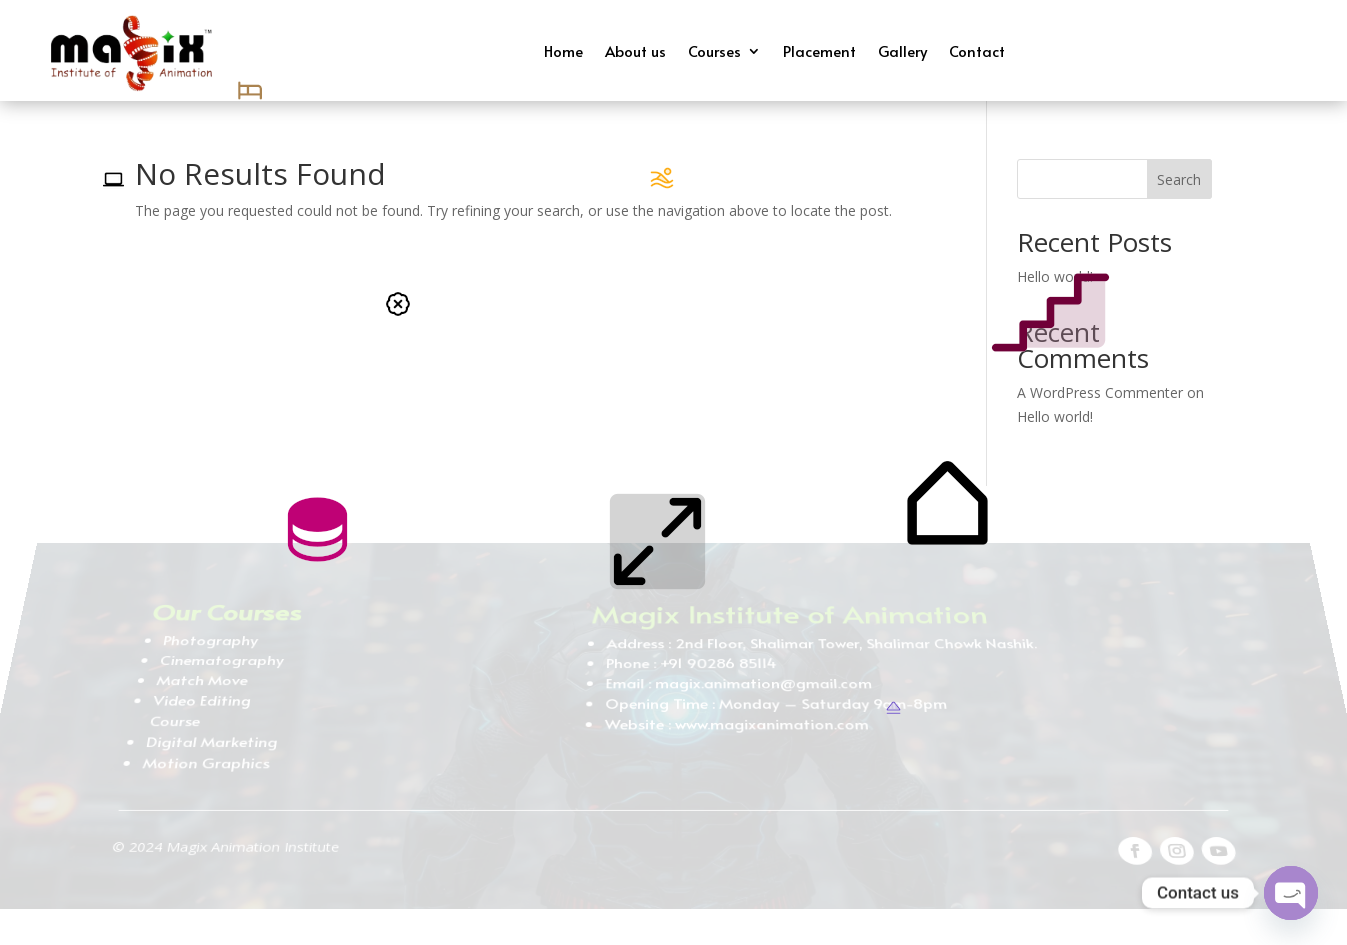 This screenshot has height=945, width=1347. Describe the element at coordinates (657, 541) in the screenshot. I see `expand to full screen` at that location.